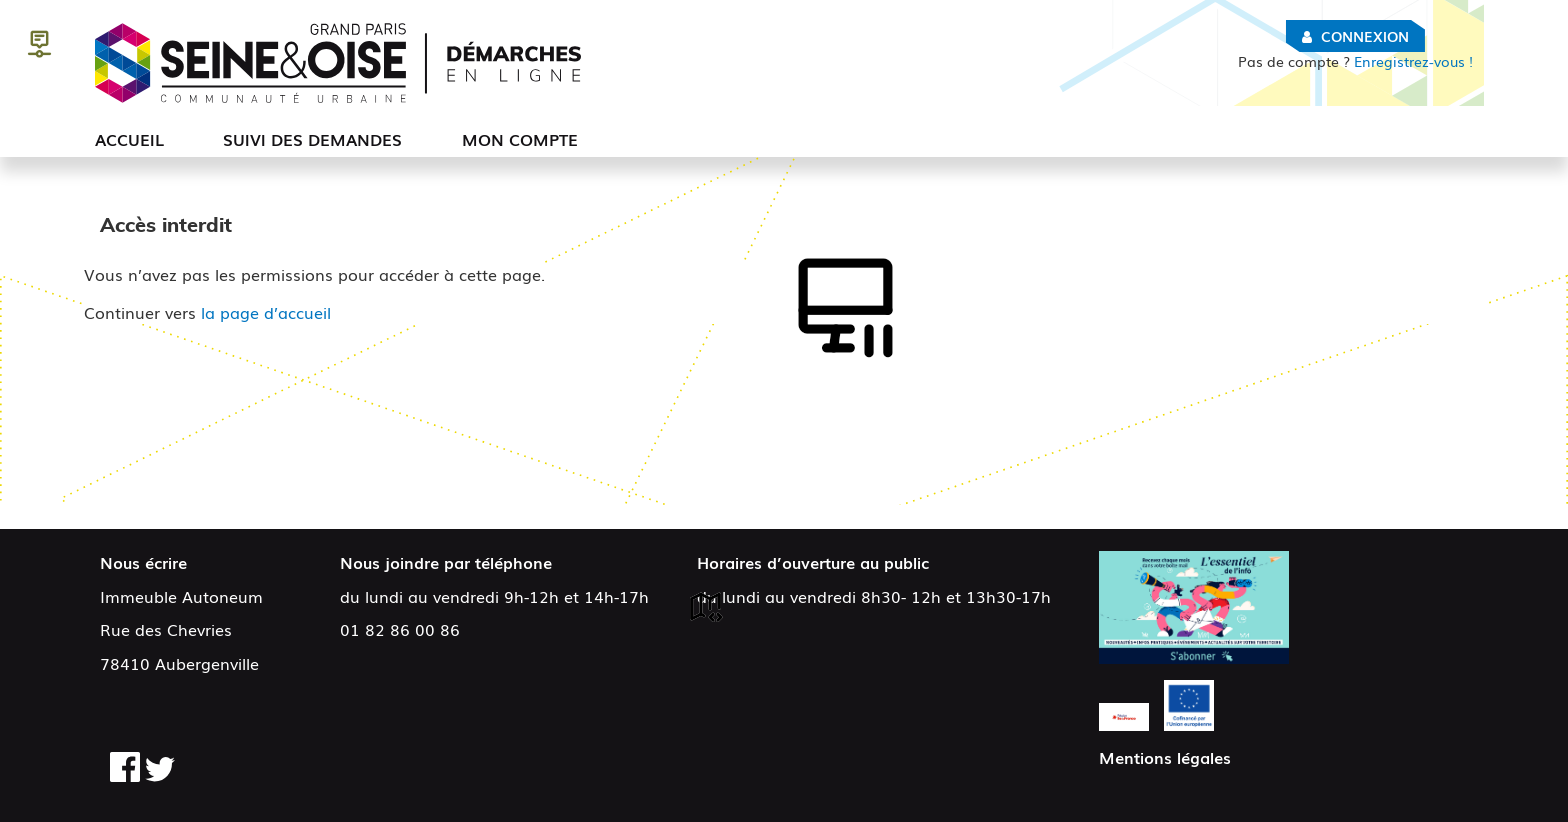 Image resolution: width=1568 pixels, height=822 pixels. Describe the element at coordinates (39, 43) in the screenshot. I see `view event details on timeline` at that location.